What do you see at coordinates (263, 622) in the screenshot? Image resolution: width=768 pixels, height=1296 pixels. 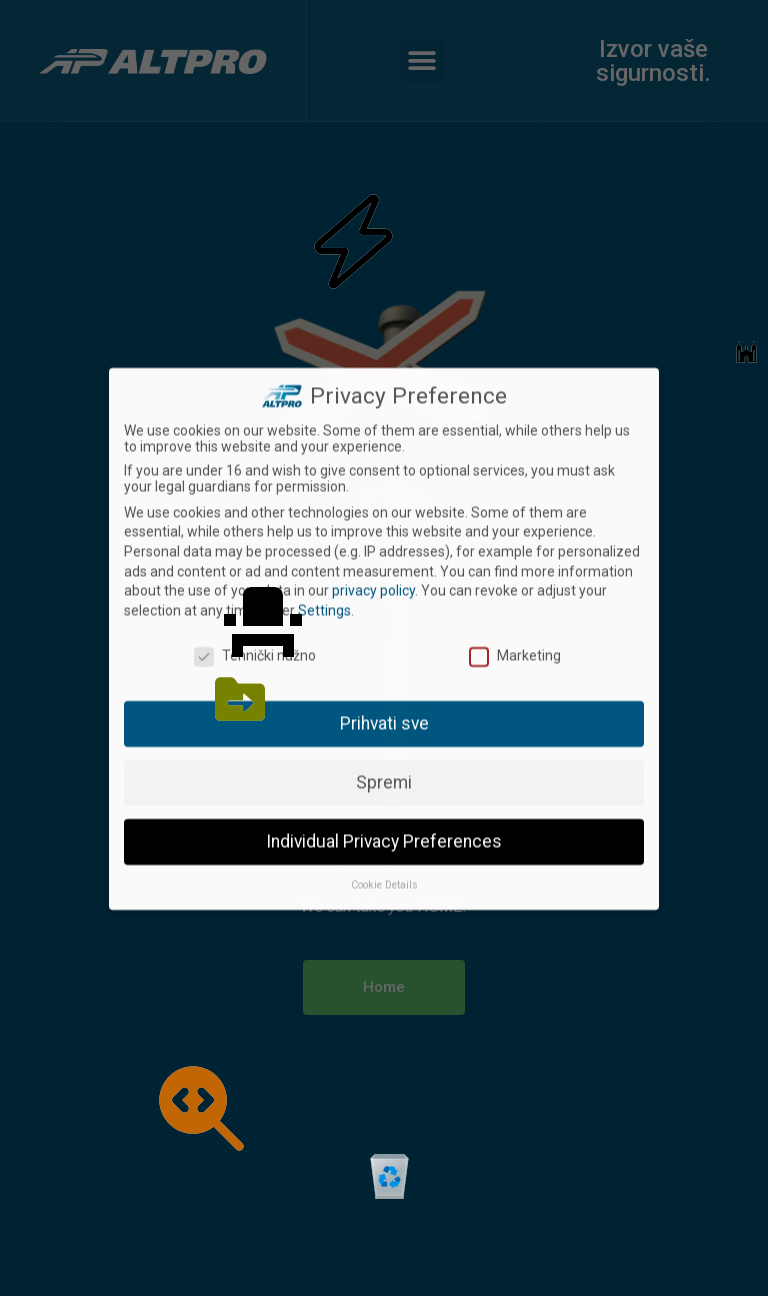 I see `view or select your seat assignment` at bounding box center [263, 622].